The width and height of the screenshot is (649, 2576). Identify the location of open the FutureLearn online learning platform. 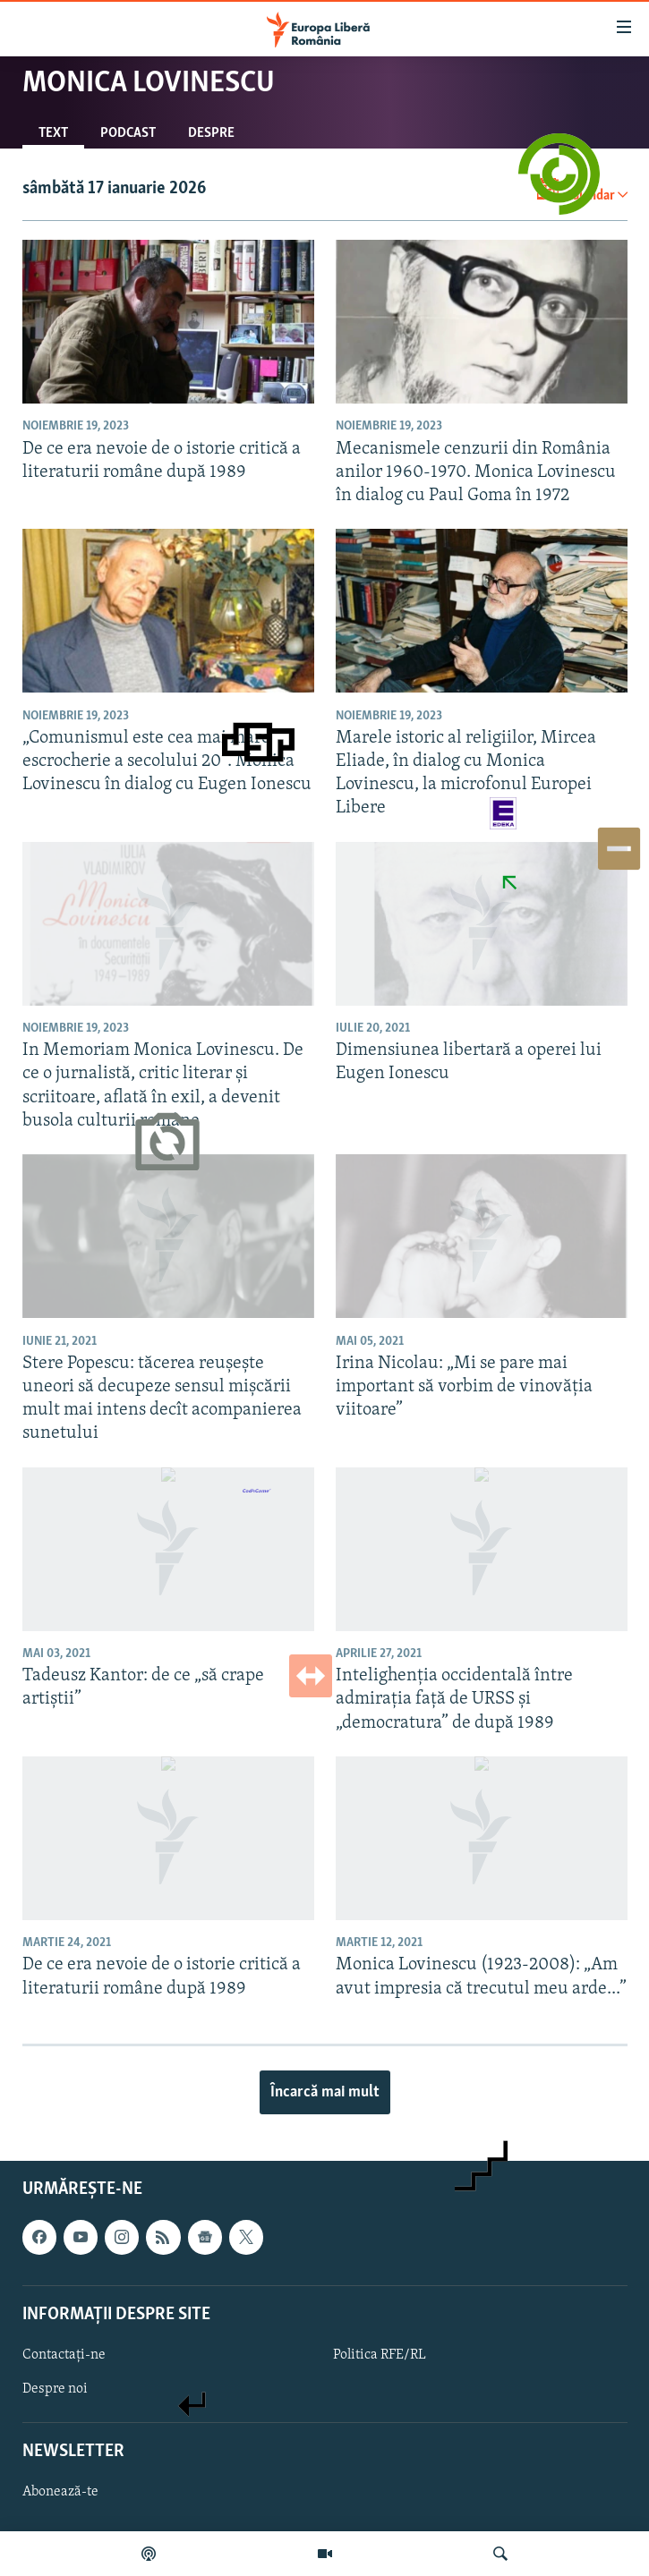
(481, 2165).